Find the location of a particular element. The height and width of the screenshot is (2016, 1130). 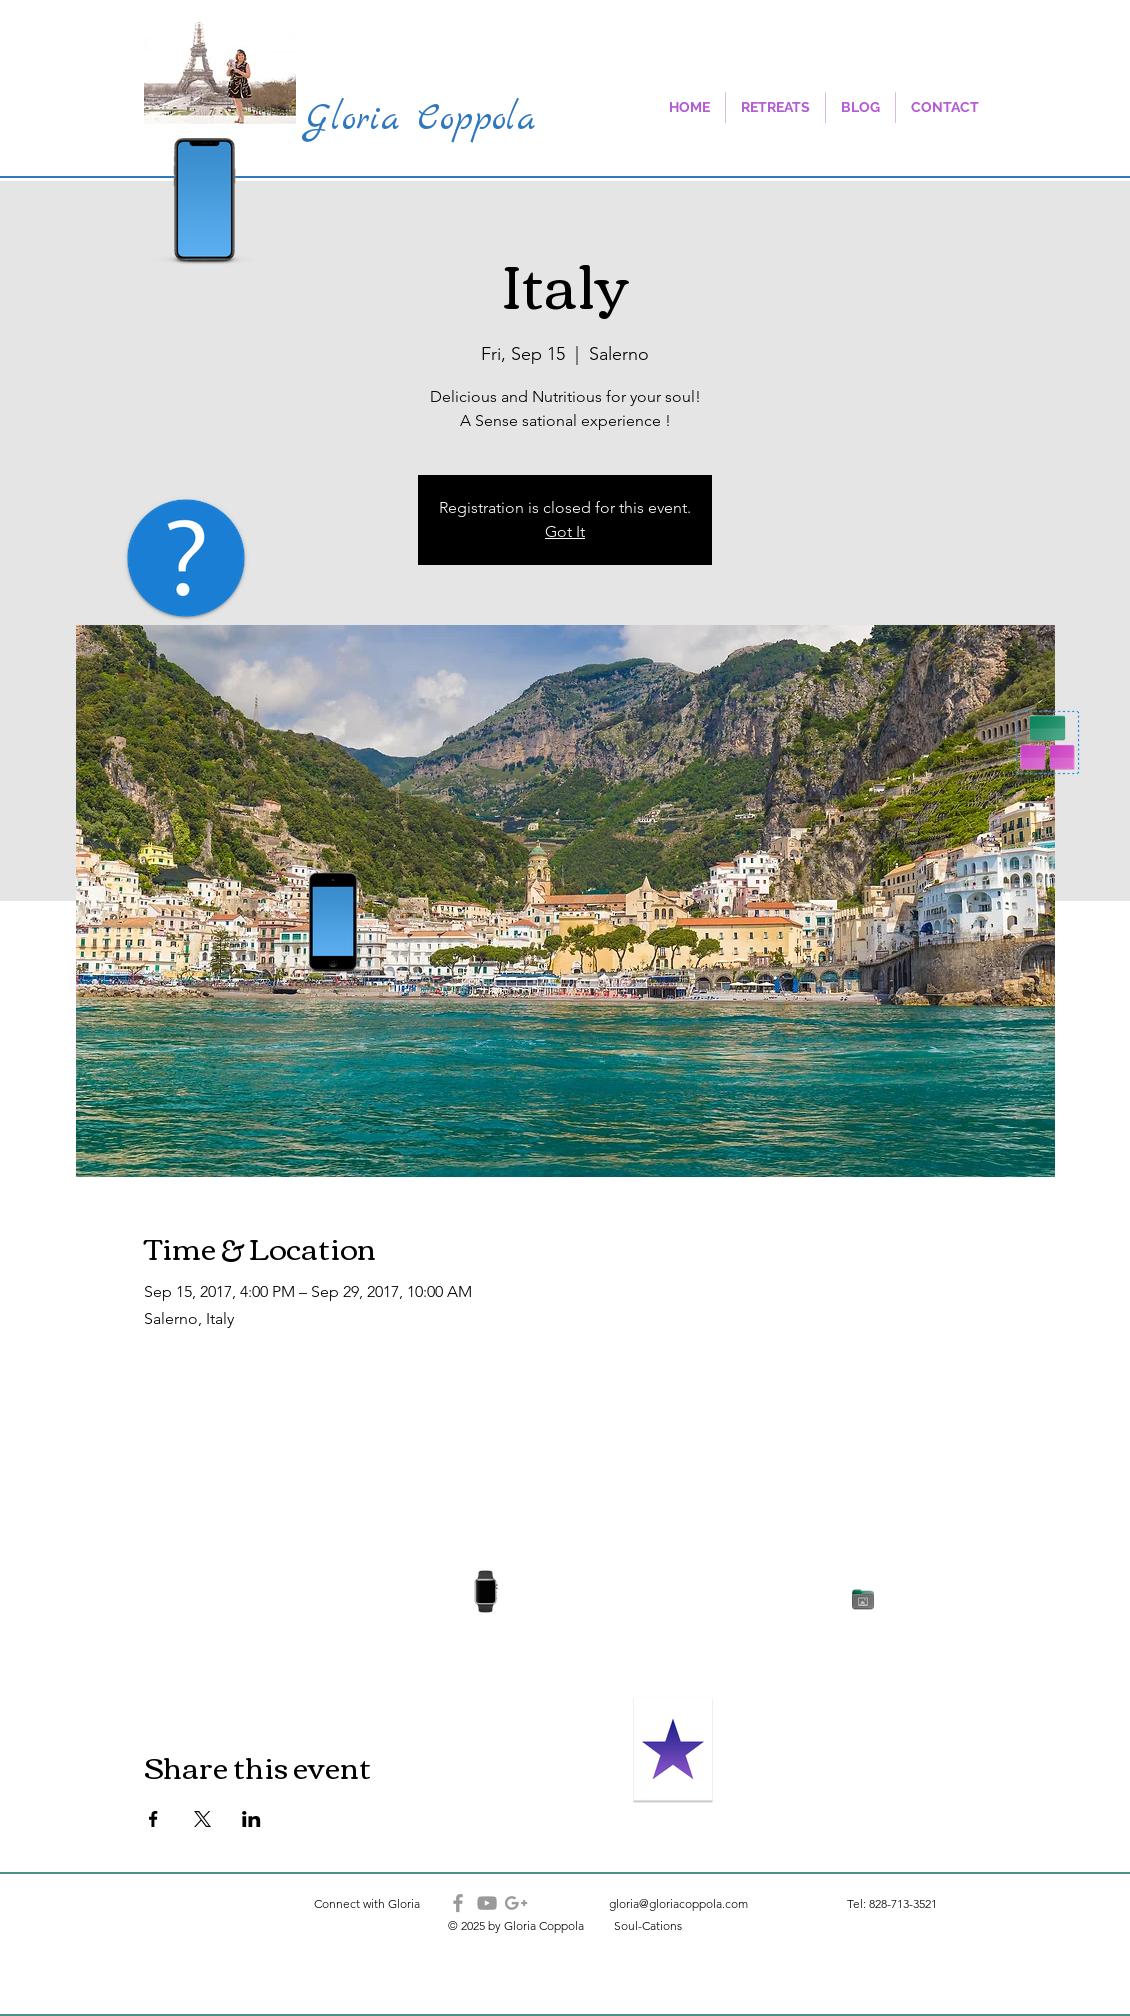

iPhone 11 Pro device icon is located at coordinates (204, 201).